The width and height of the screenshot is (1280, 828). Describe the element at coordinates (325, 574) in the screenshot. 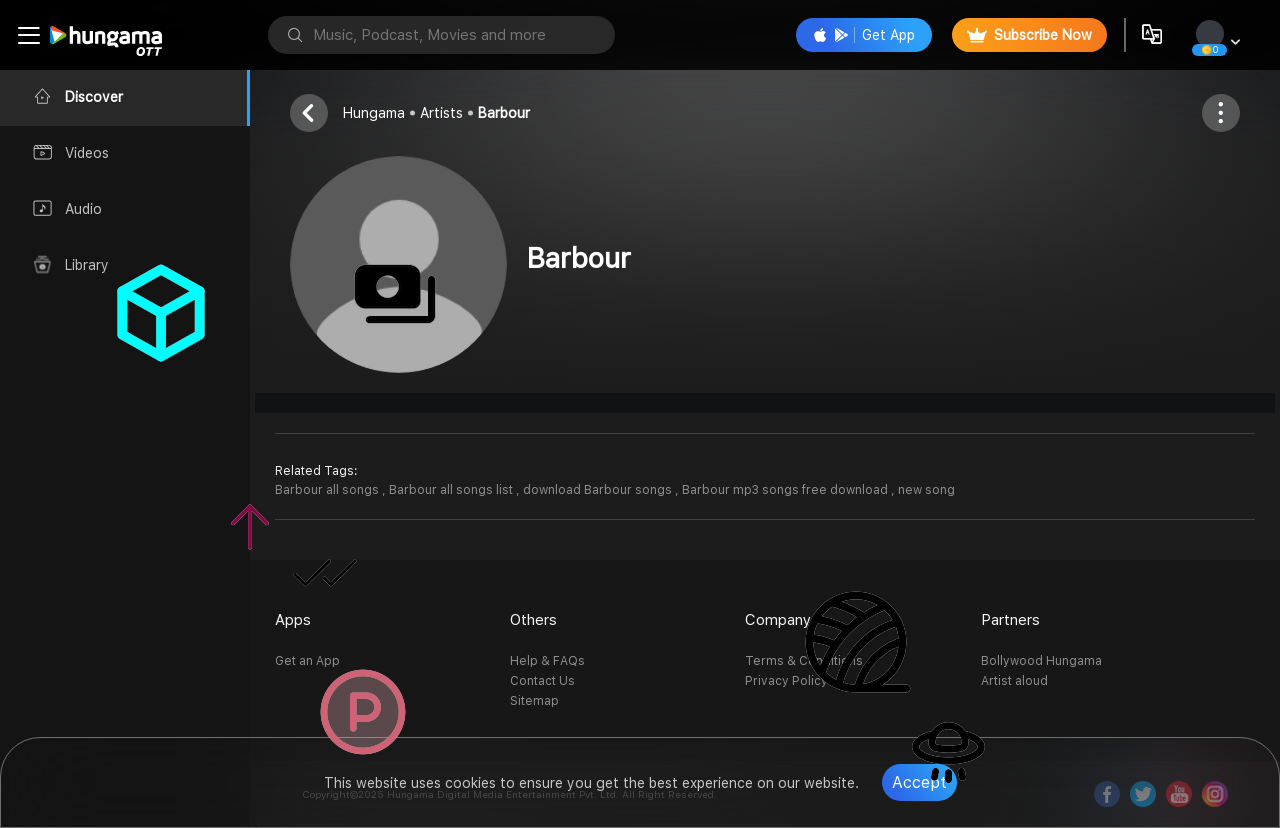

I see `indicates all items have been completed or verified` at that location.